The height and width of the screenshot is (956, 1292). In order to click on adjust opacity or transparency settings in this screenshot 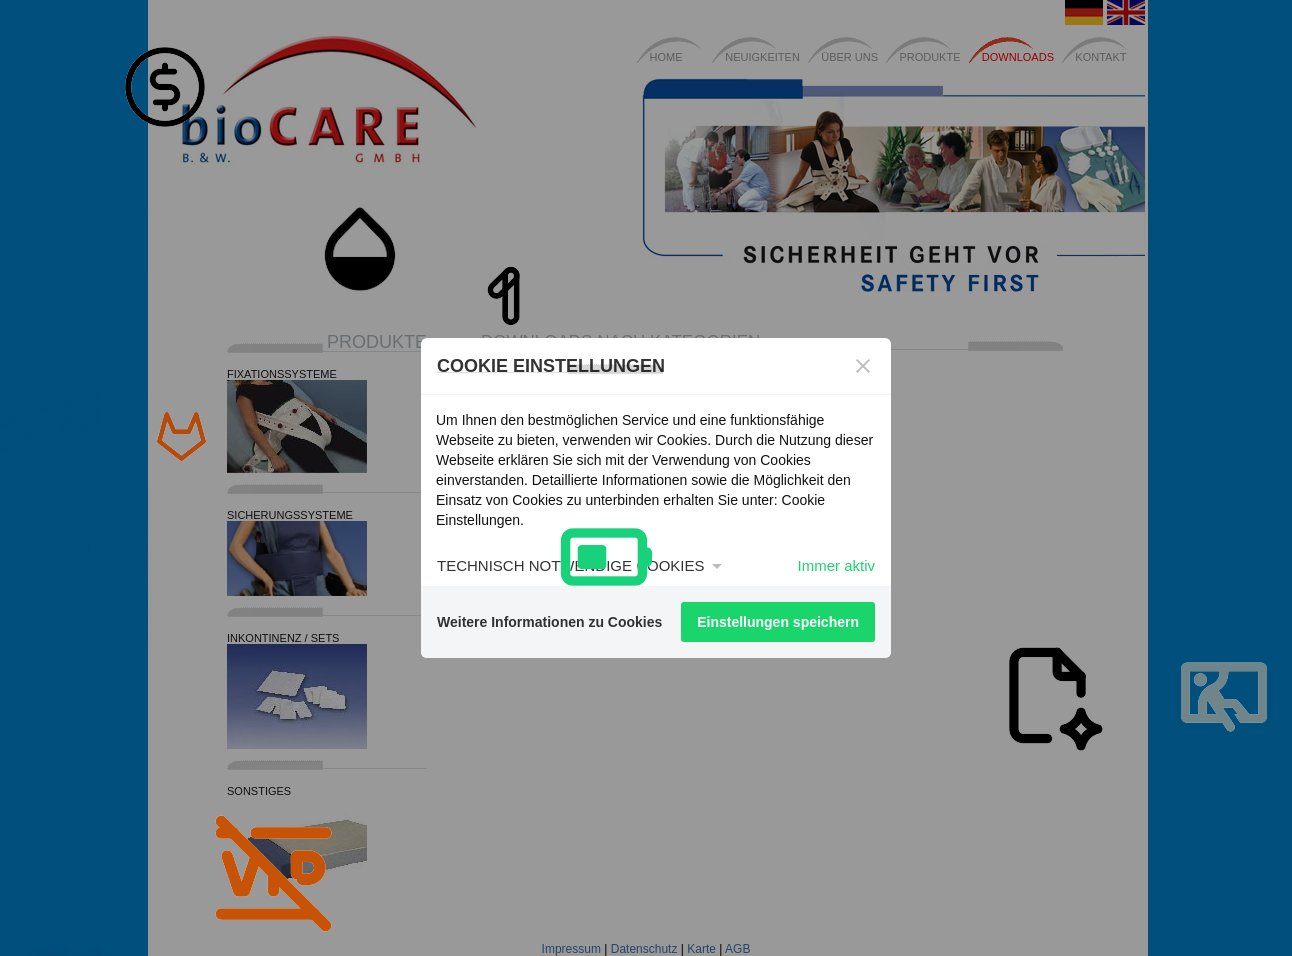, I will do `click(360, 248)`.